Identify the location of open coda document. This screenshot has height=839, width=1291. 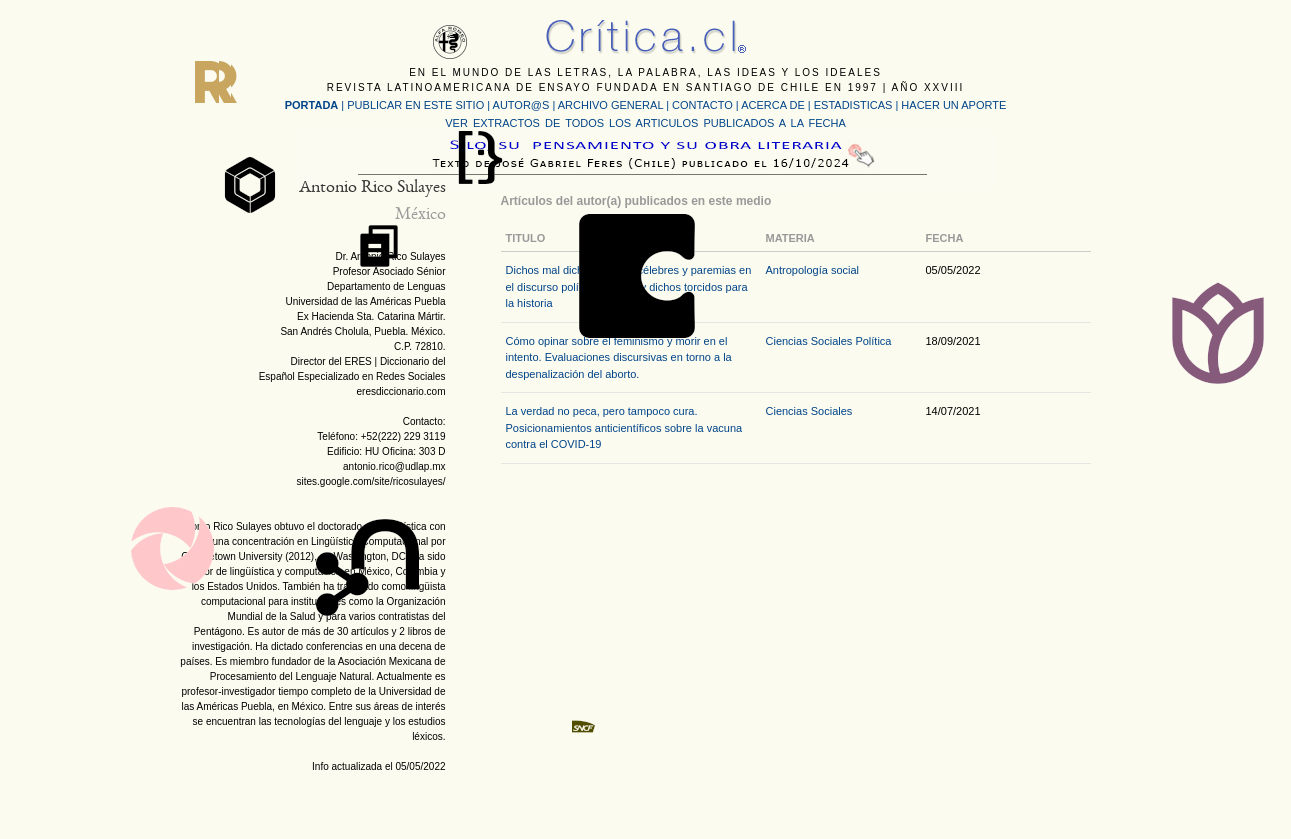
(637, 276).